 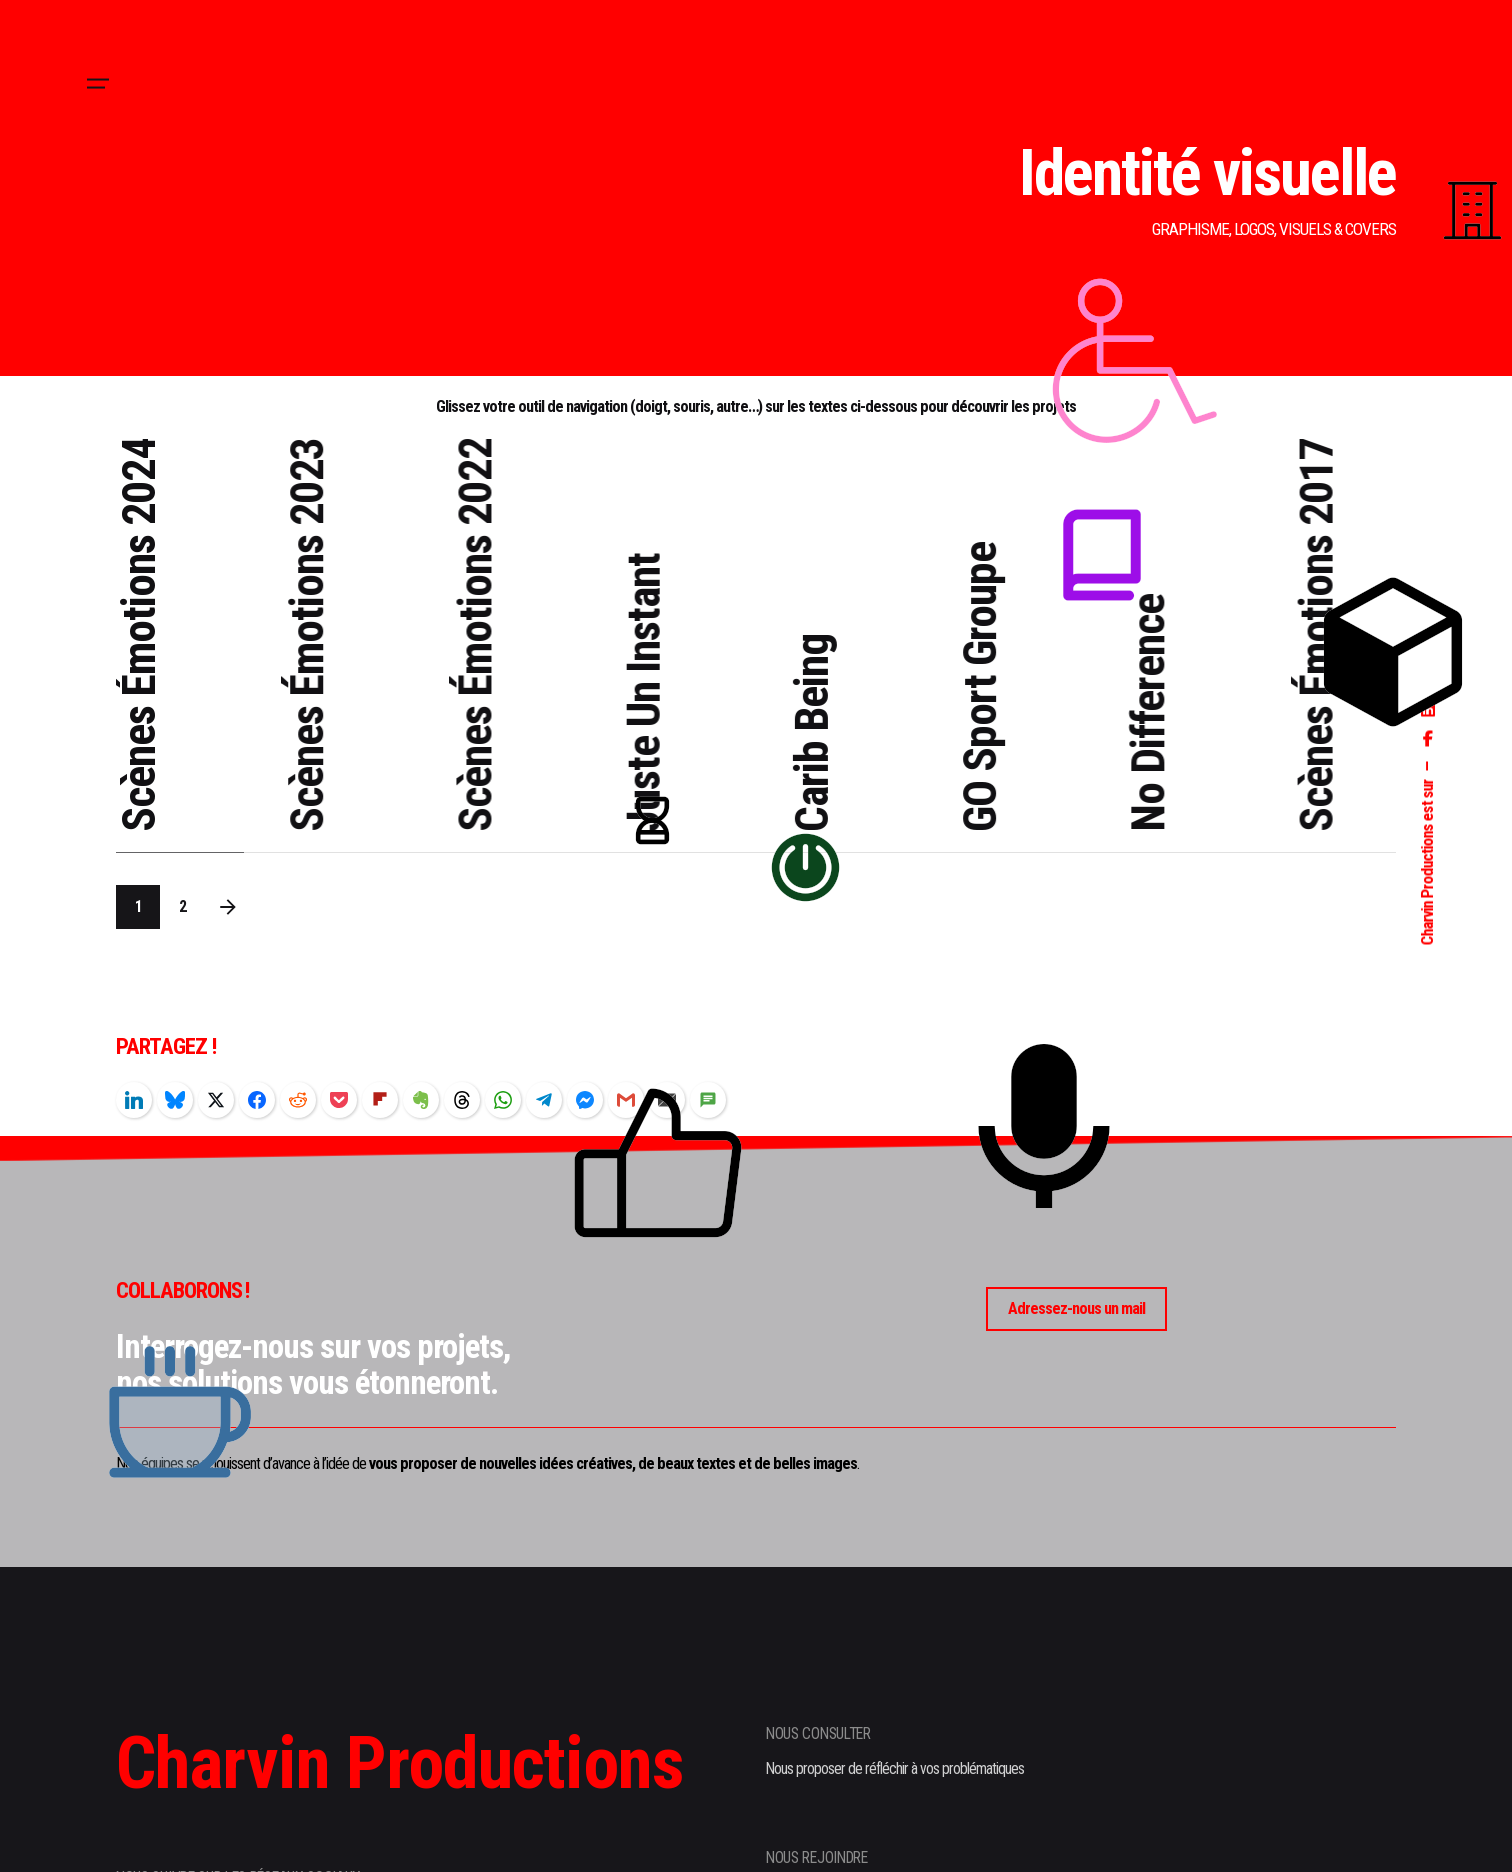 I want to click on like or approve content, so click(x=658, y=1172).